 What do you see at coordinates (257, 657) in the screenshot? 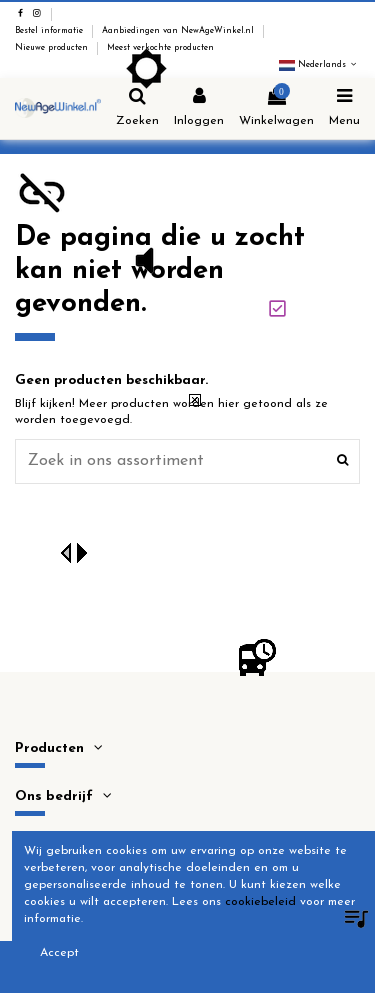
I see `view departure times for transit` at bounding box center [257, 657].